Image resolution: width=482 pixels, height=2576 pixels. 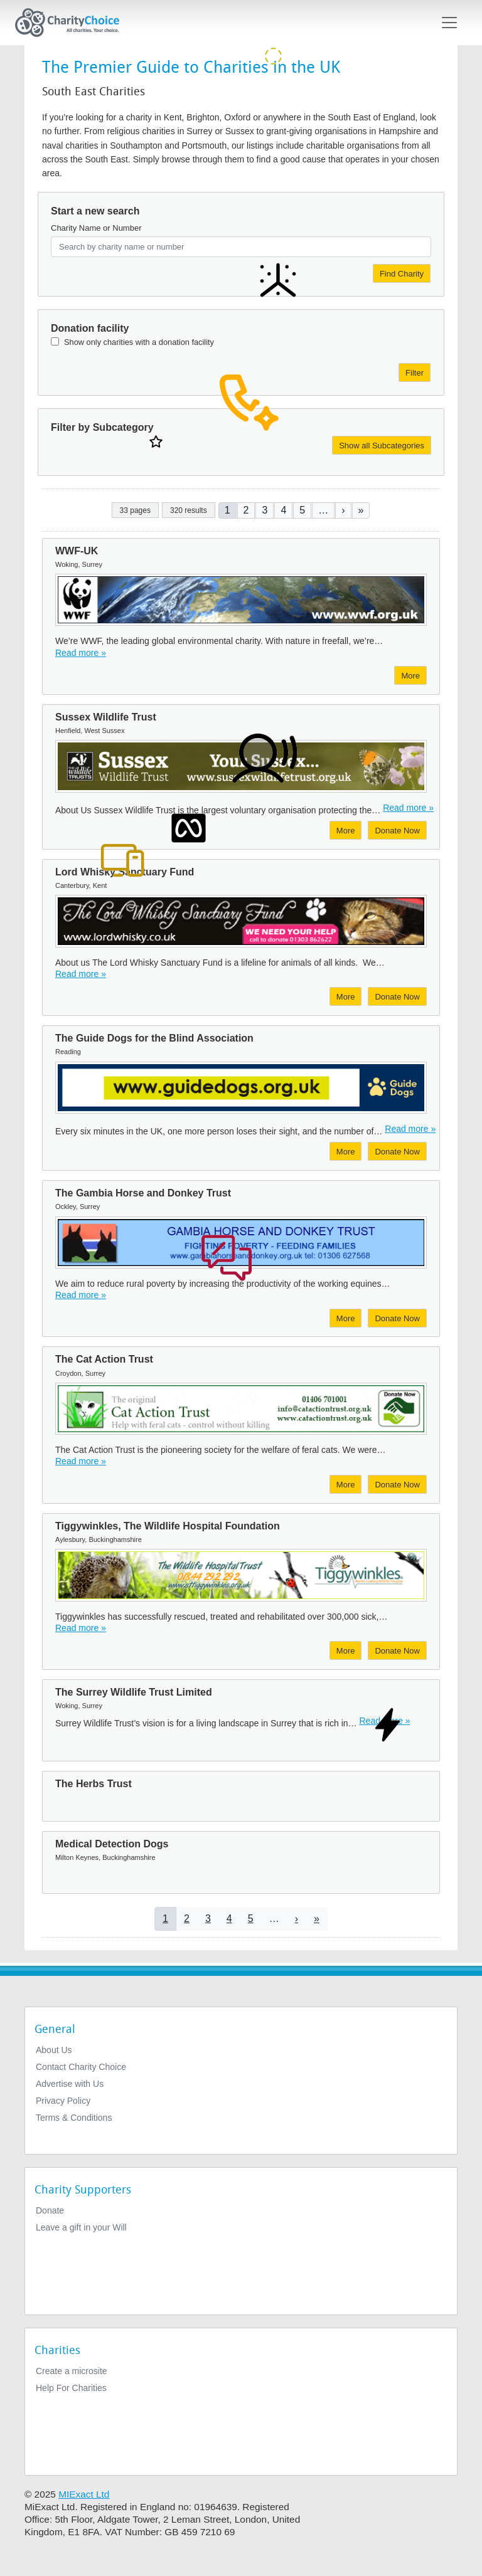 I want to click on manage connected devices, so click(x=122, y=860).